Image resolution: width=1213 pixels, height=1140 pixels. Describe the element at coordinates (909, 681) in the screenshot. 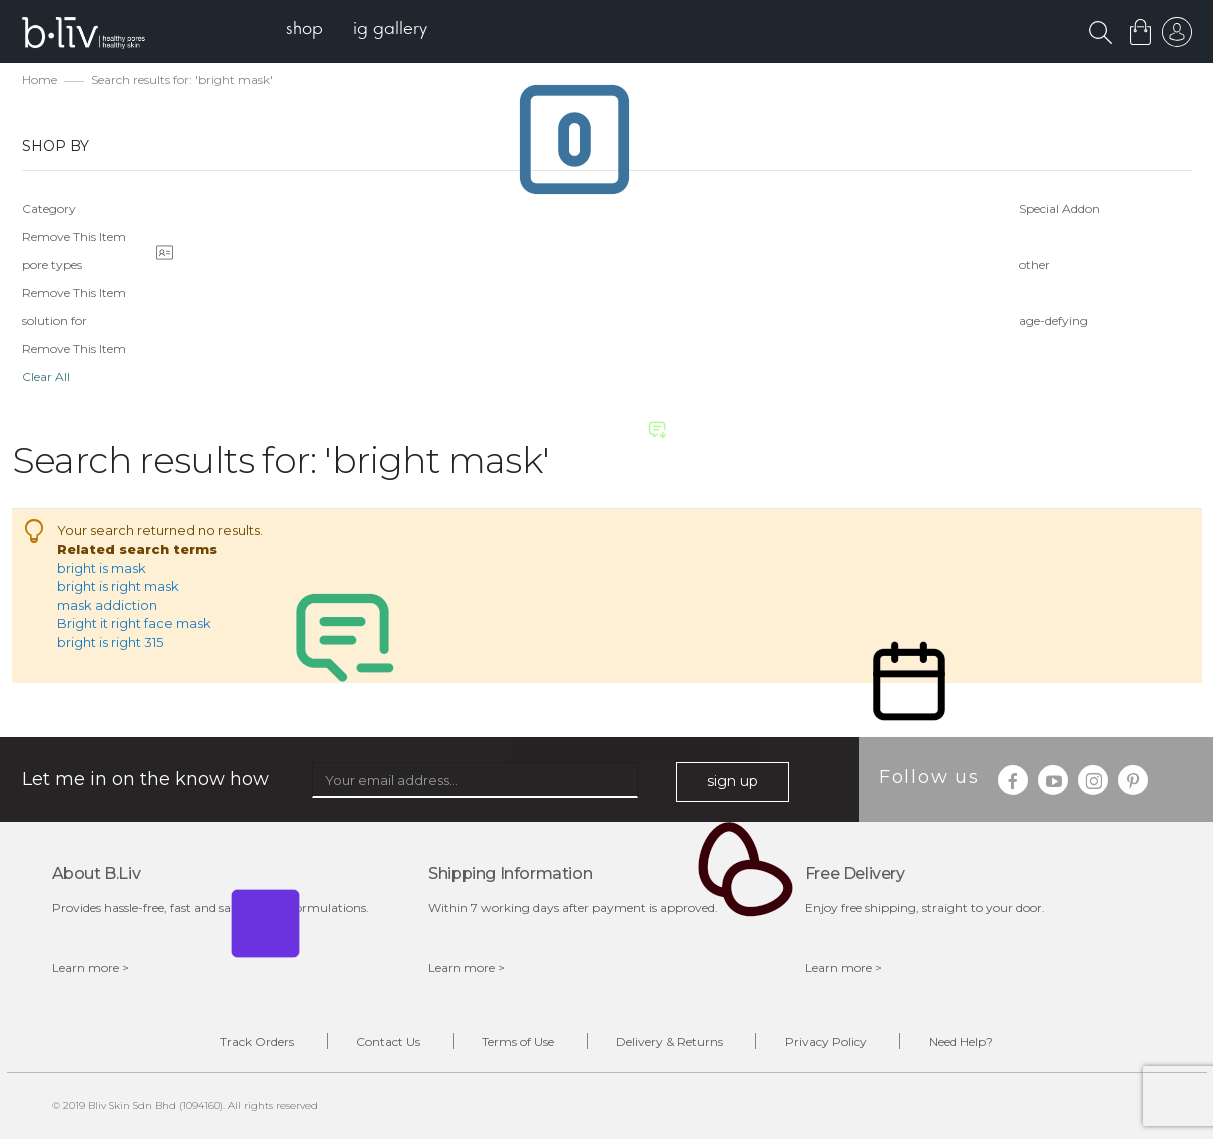

I see `view or open calendar` at that location.